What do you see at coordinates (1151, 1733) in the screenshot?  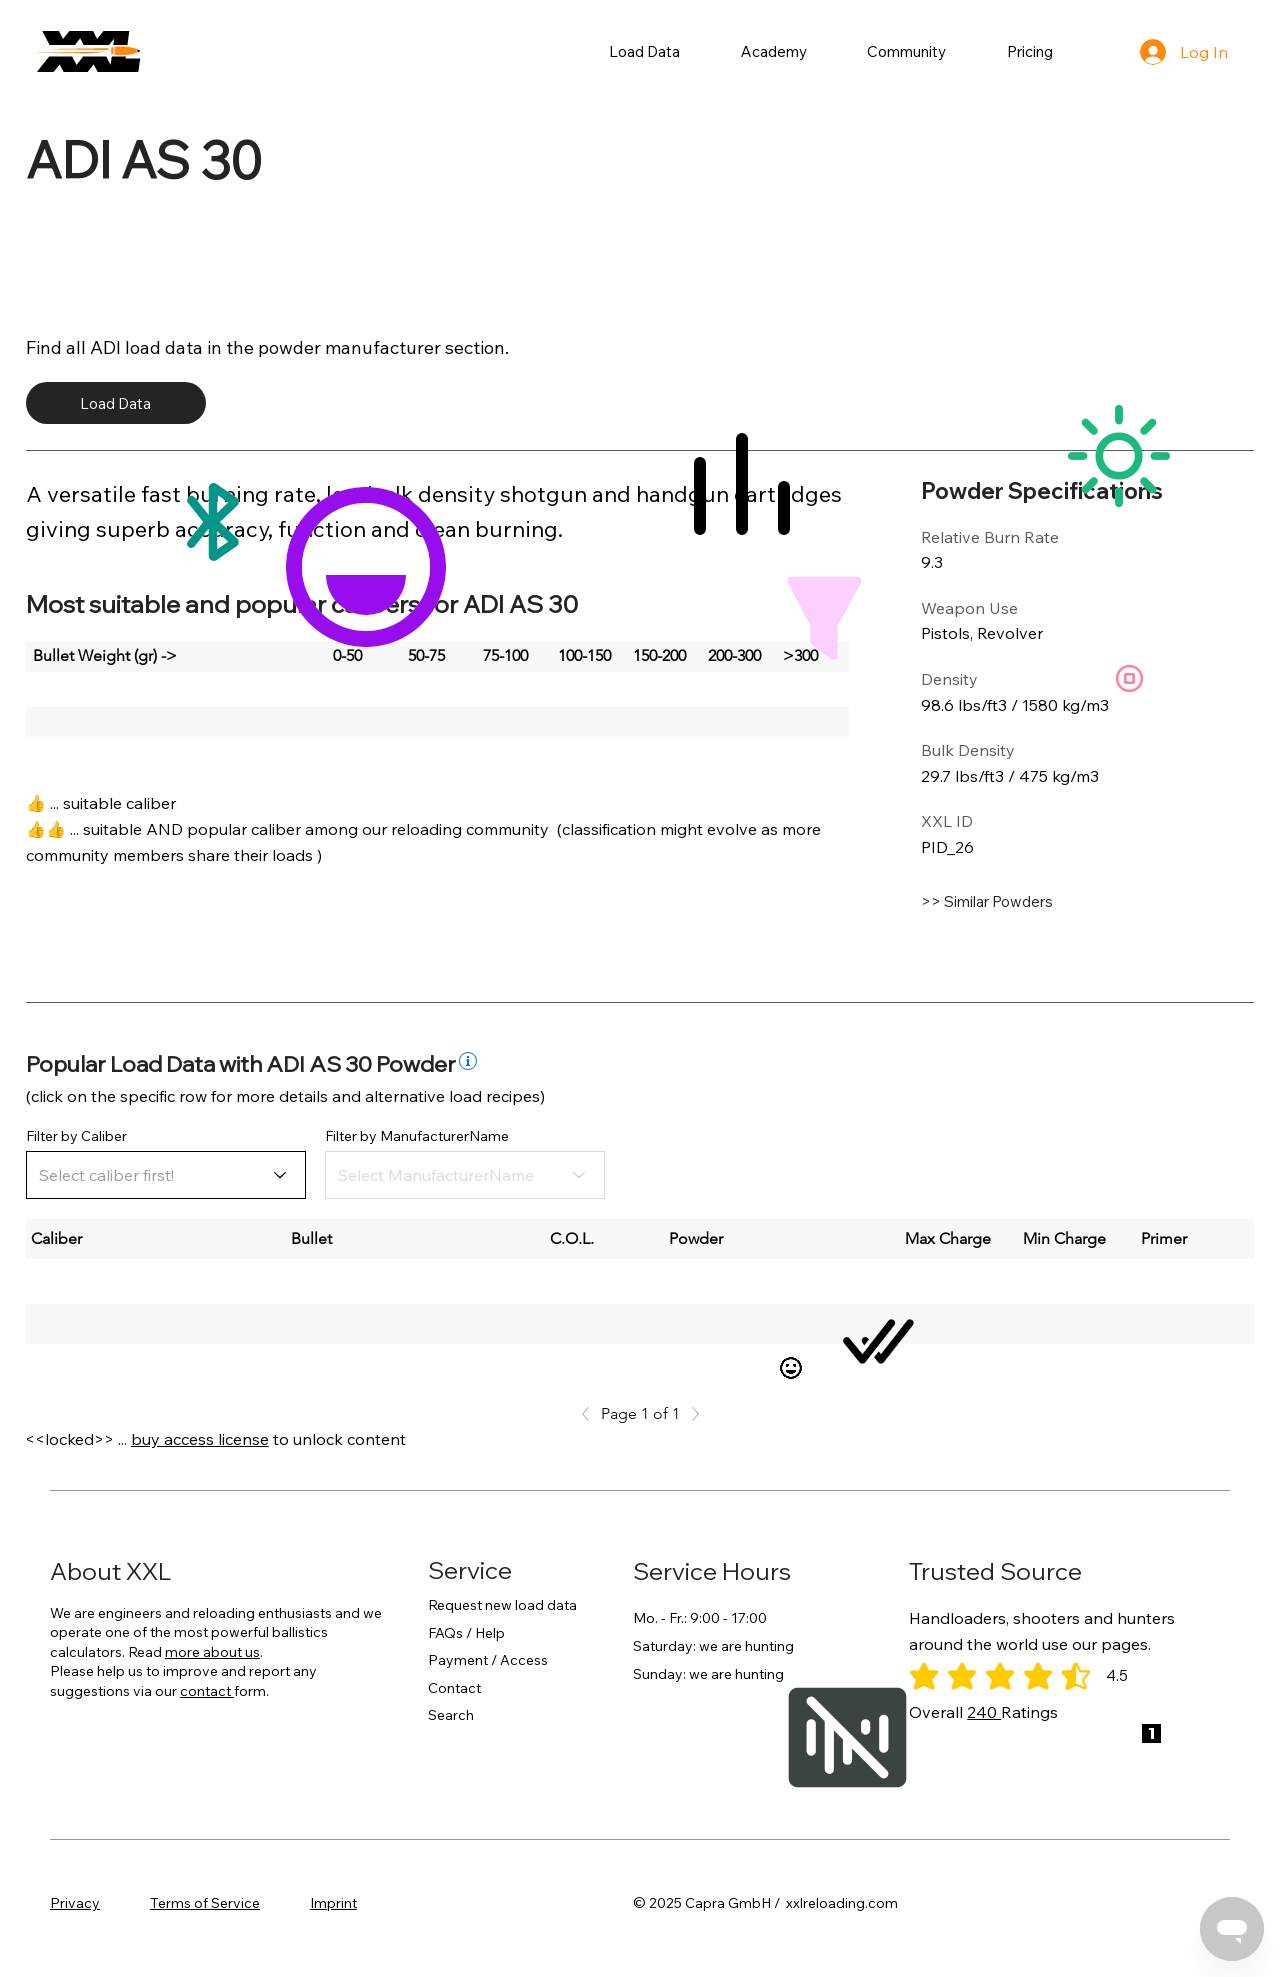 I see `select option one or first item` at bounding box center [1151, 1733].